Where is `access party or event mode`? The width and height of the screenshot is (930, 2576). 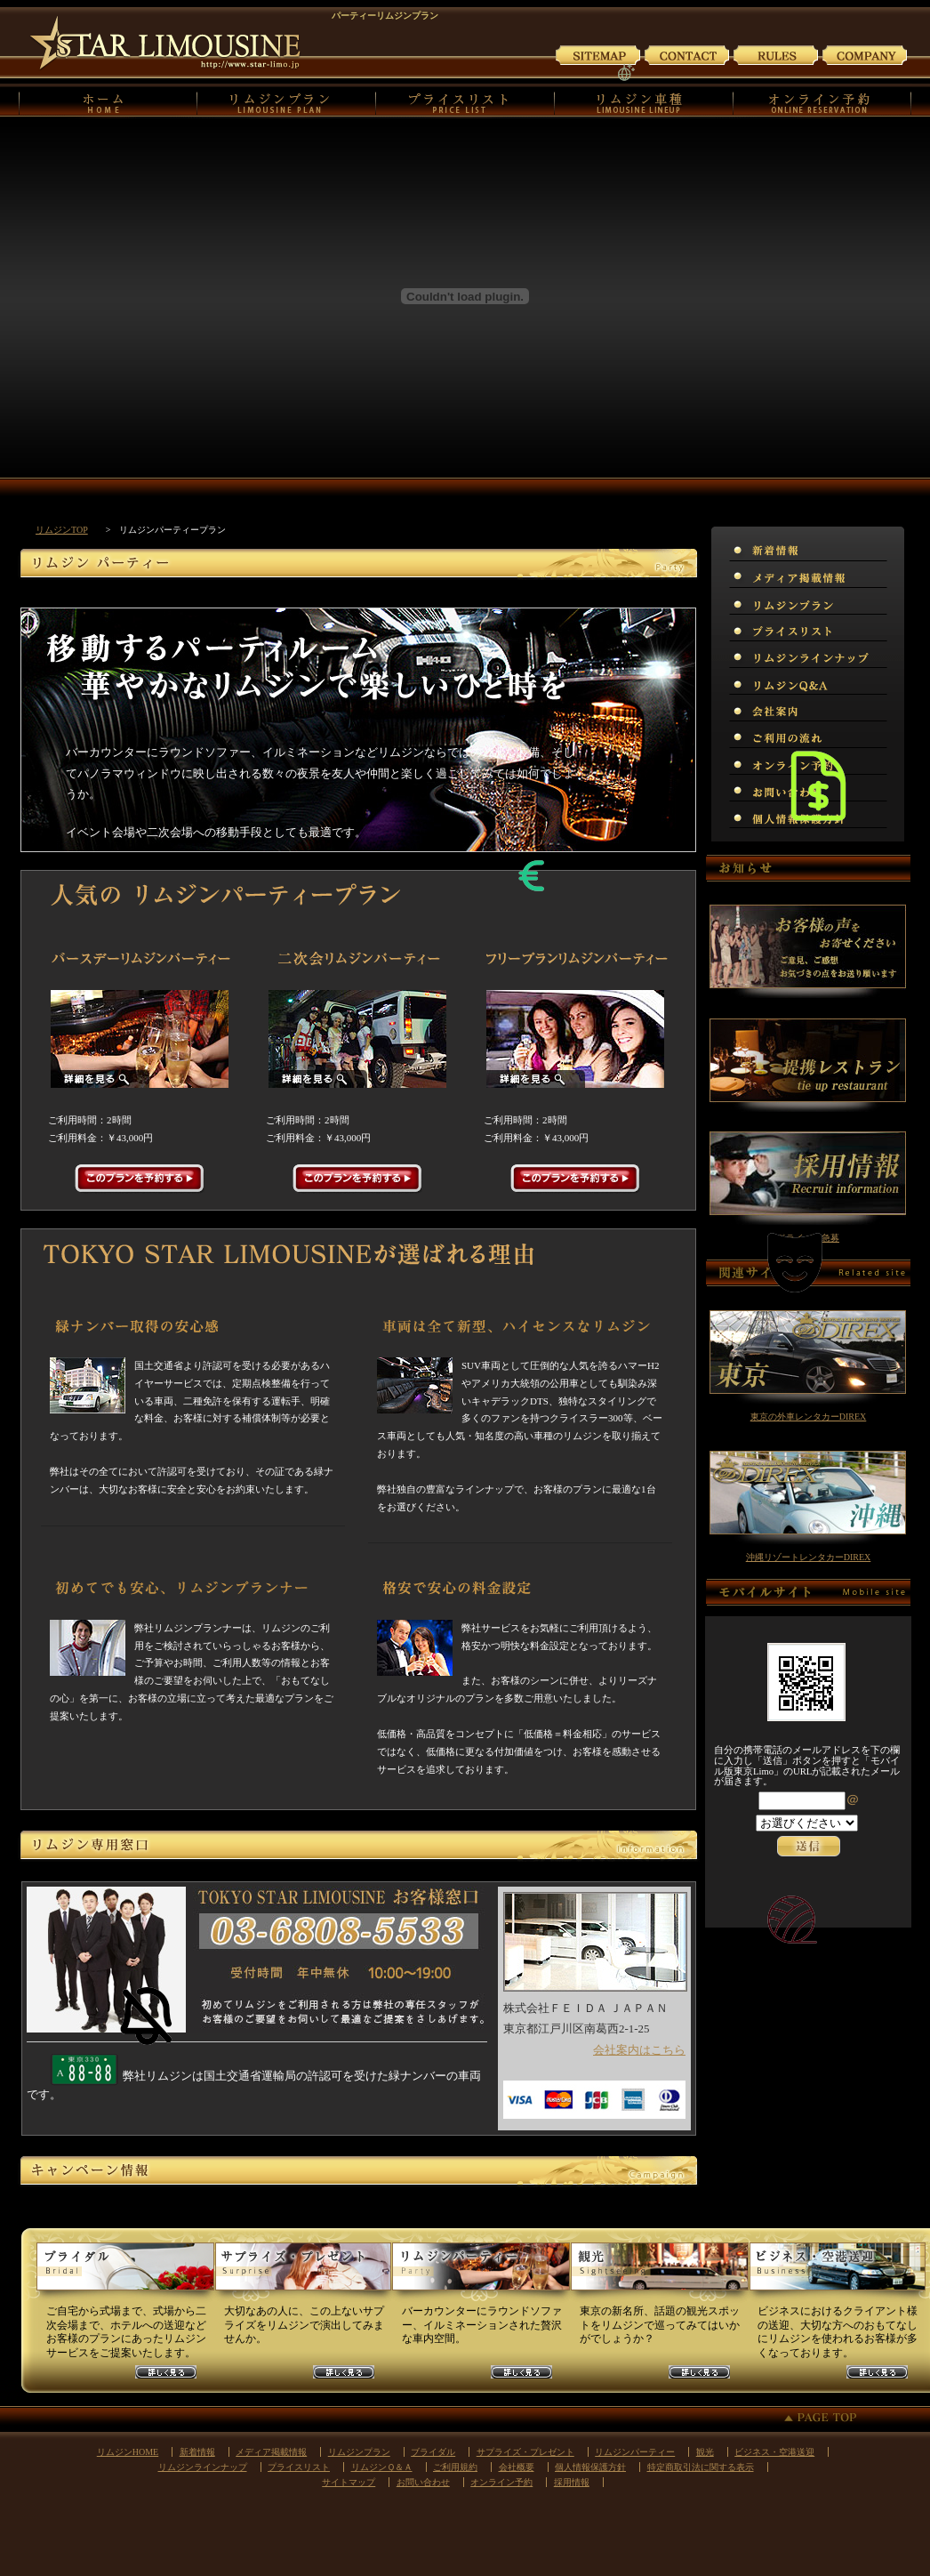
access party or event mode is located at coordinates (625, 72).